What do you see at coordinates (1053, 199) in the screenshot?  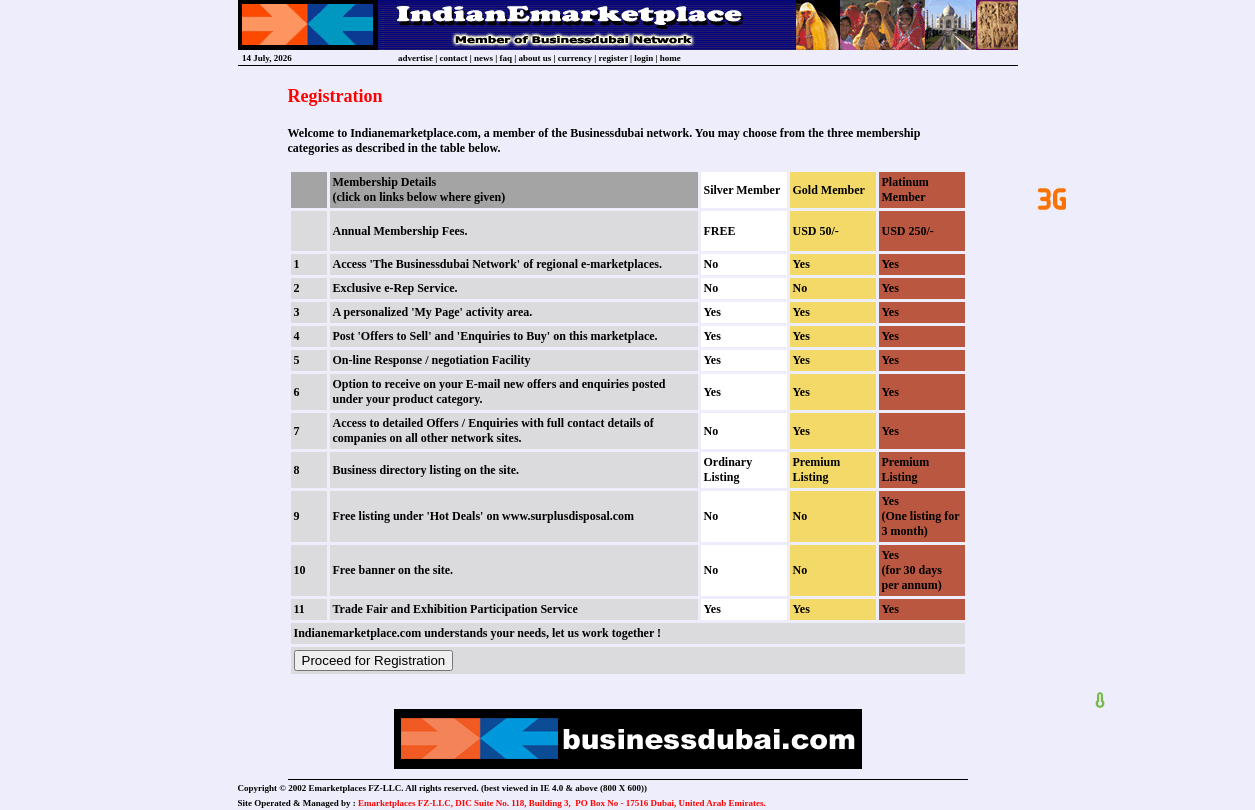 I see `indicates 3G mobile network connection` at bounding box center [1053, 199].